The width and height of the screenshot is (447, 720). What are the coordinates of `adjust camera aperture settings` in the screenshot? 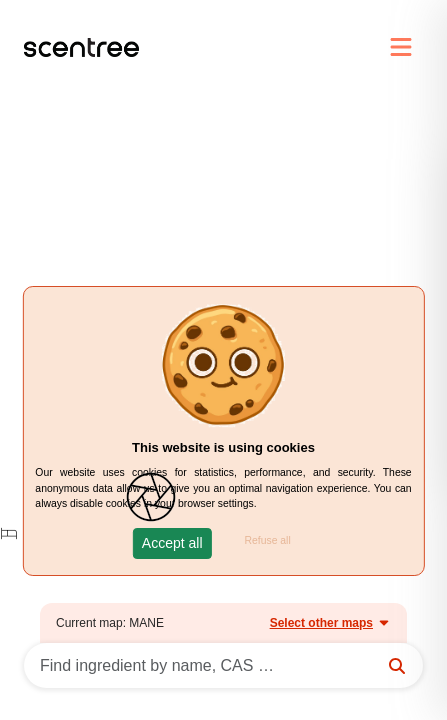 It's located at (151, 497).